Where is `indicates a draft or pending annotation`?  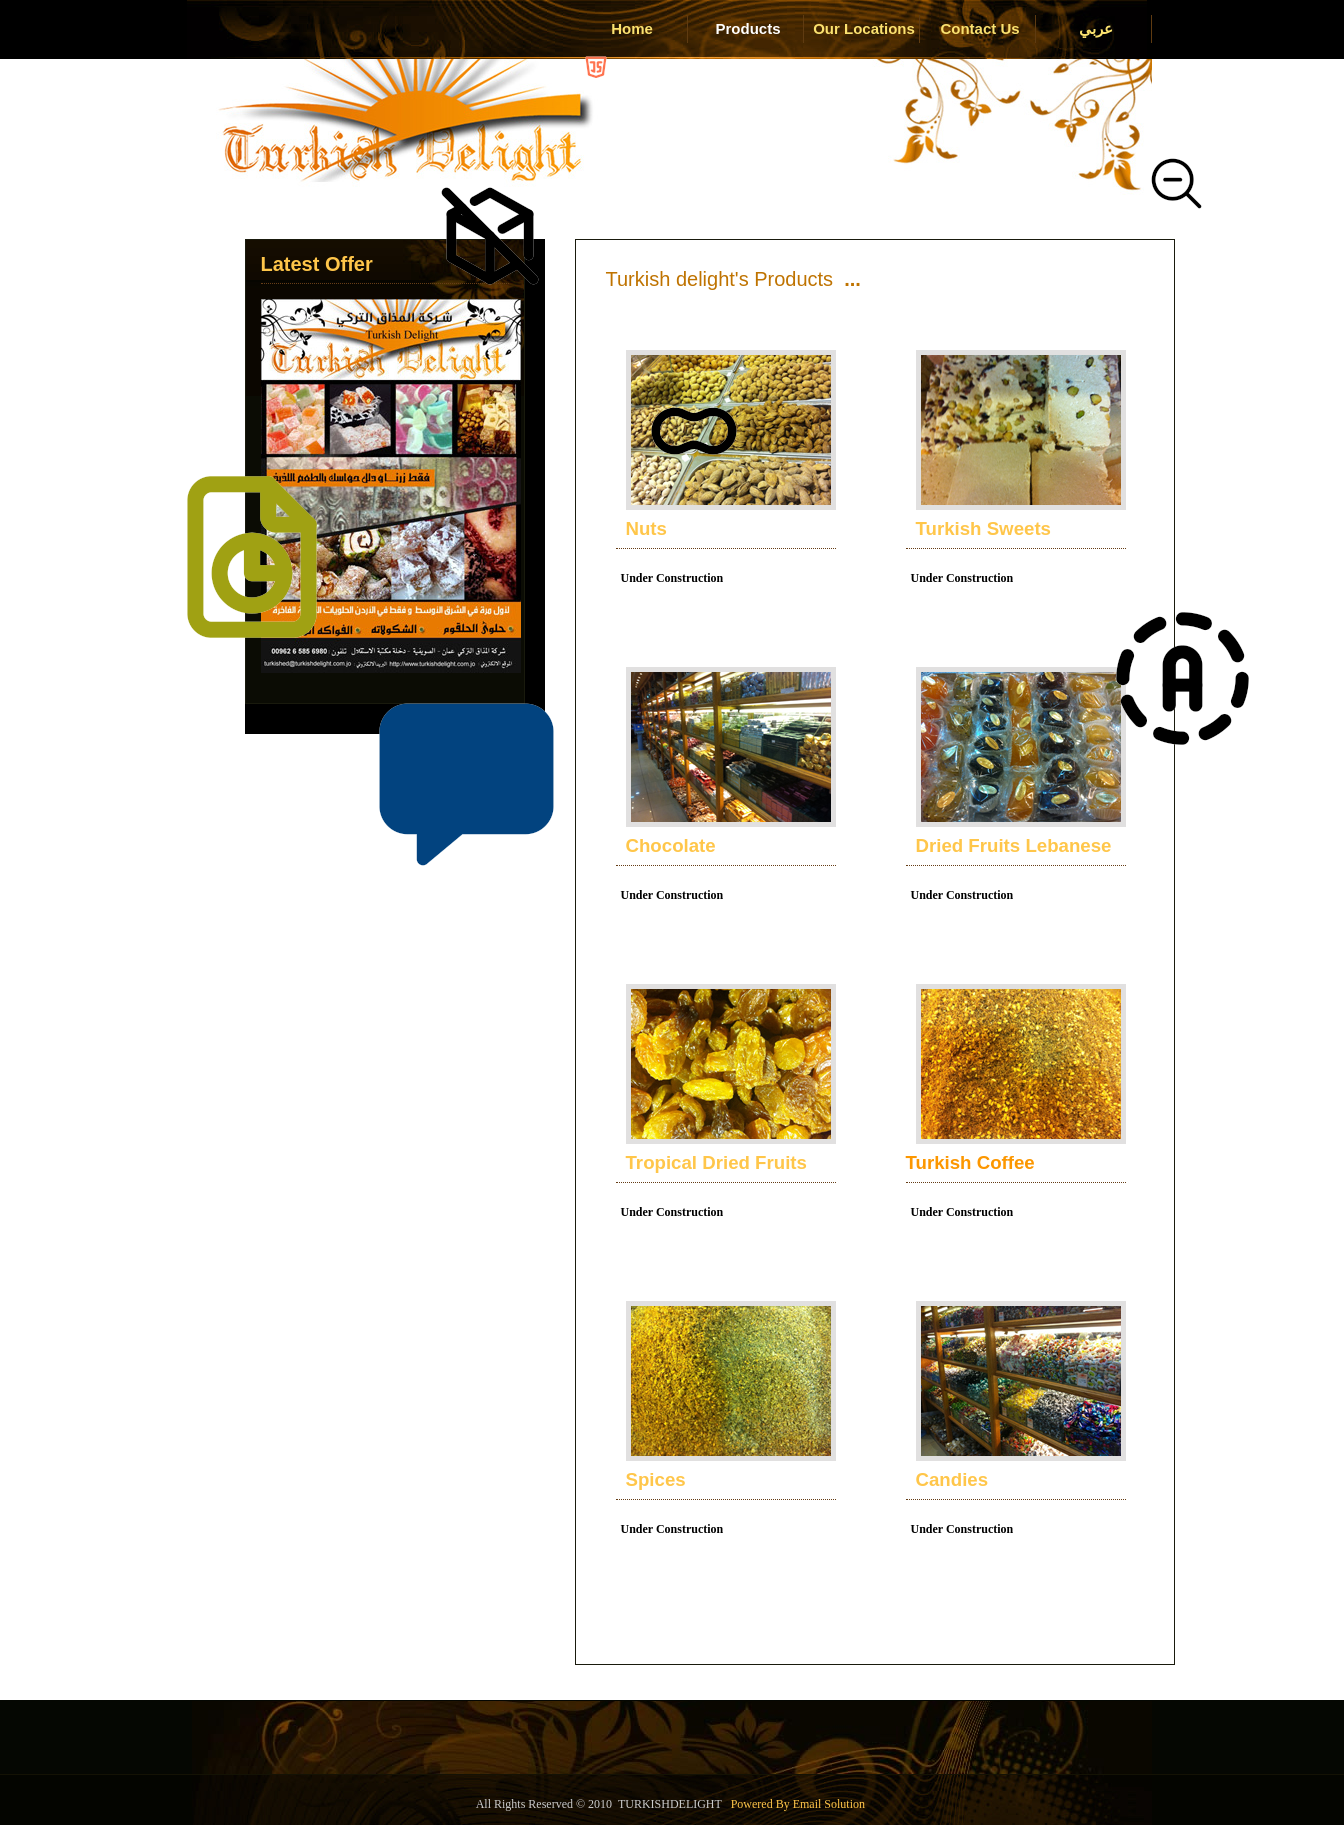
indicates a draft or pending annotation is located at coordinates (1182, 678).